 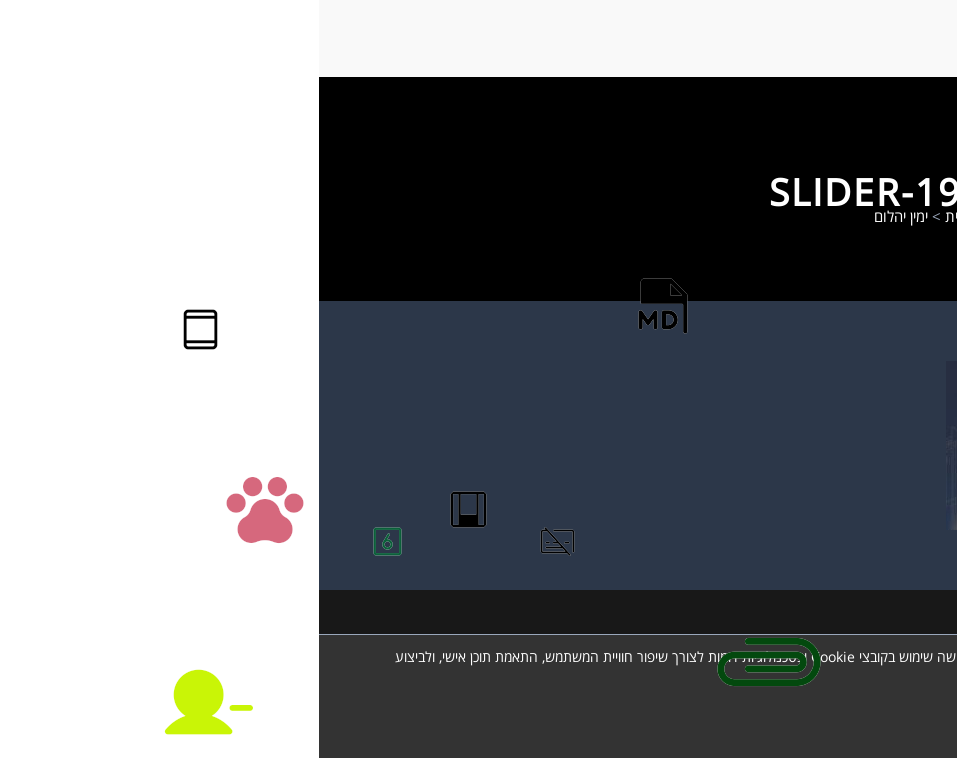 What do you see at coordinates (387, 541) in the screenshot?
I see `select the number six` at bounding box center [387, 541].